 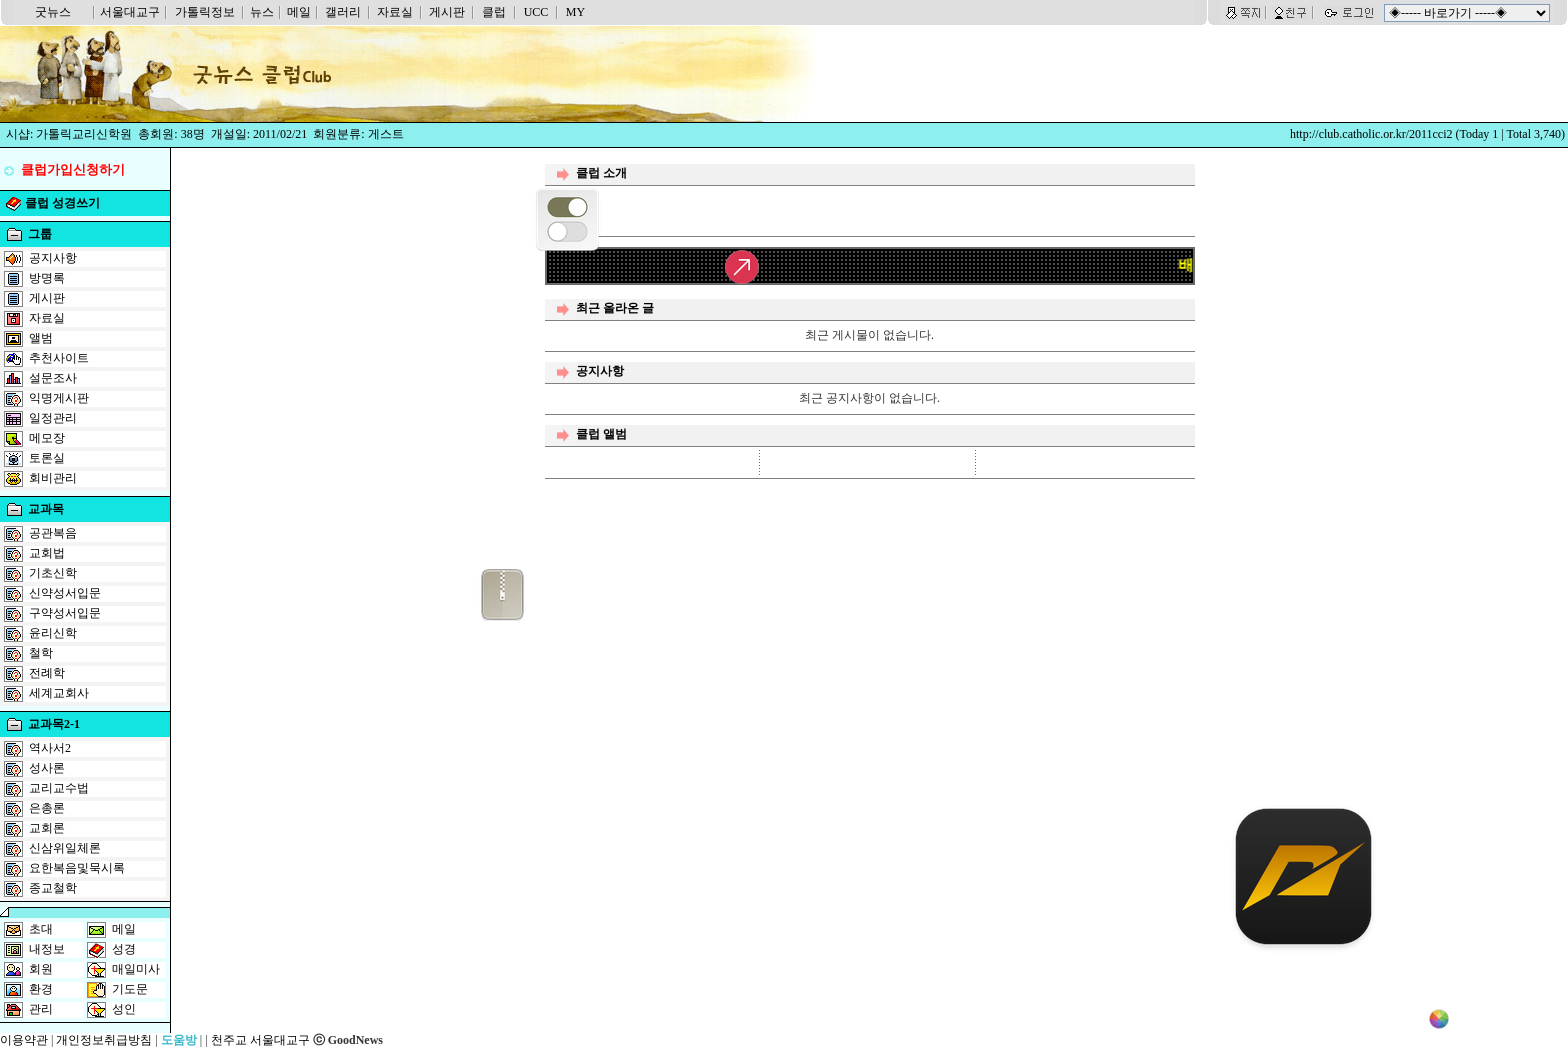 What do you see at coordinates (742, 267) in the screenshot?
I see `indicates a symbolic link or shortcut to another file` at bounding box center [742, 267].